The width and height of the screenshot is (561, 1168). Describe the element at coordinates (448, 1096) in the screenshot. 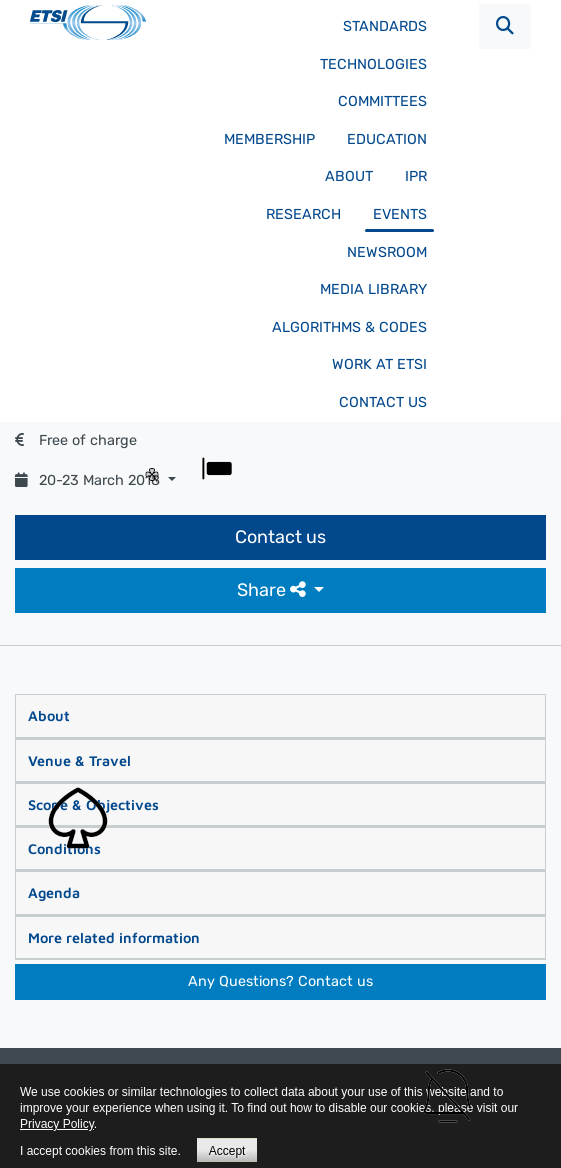

I see `mute notifications` at that location.